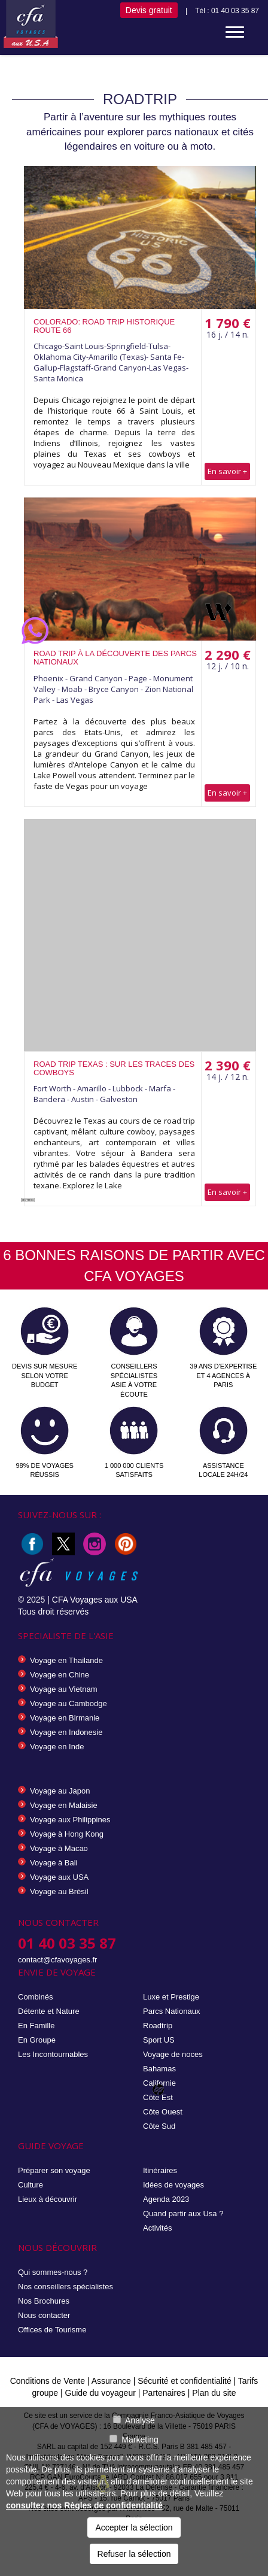  Describe the element at coordinates (103, 2484) in the screenshot. I see `linux operating system logo` at that location.